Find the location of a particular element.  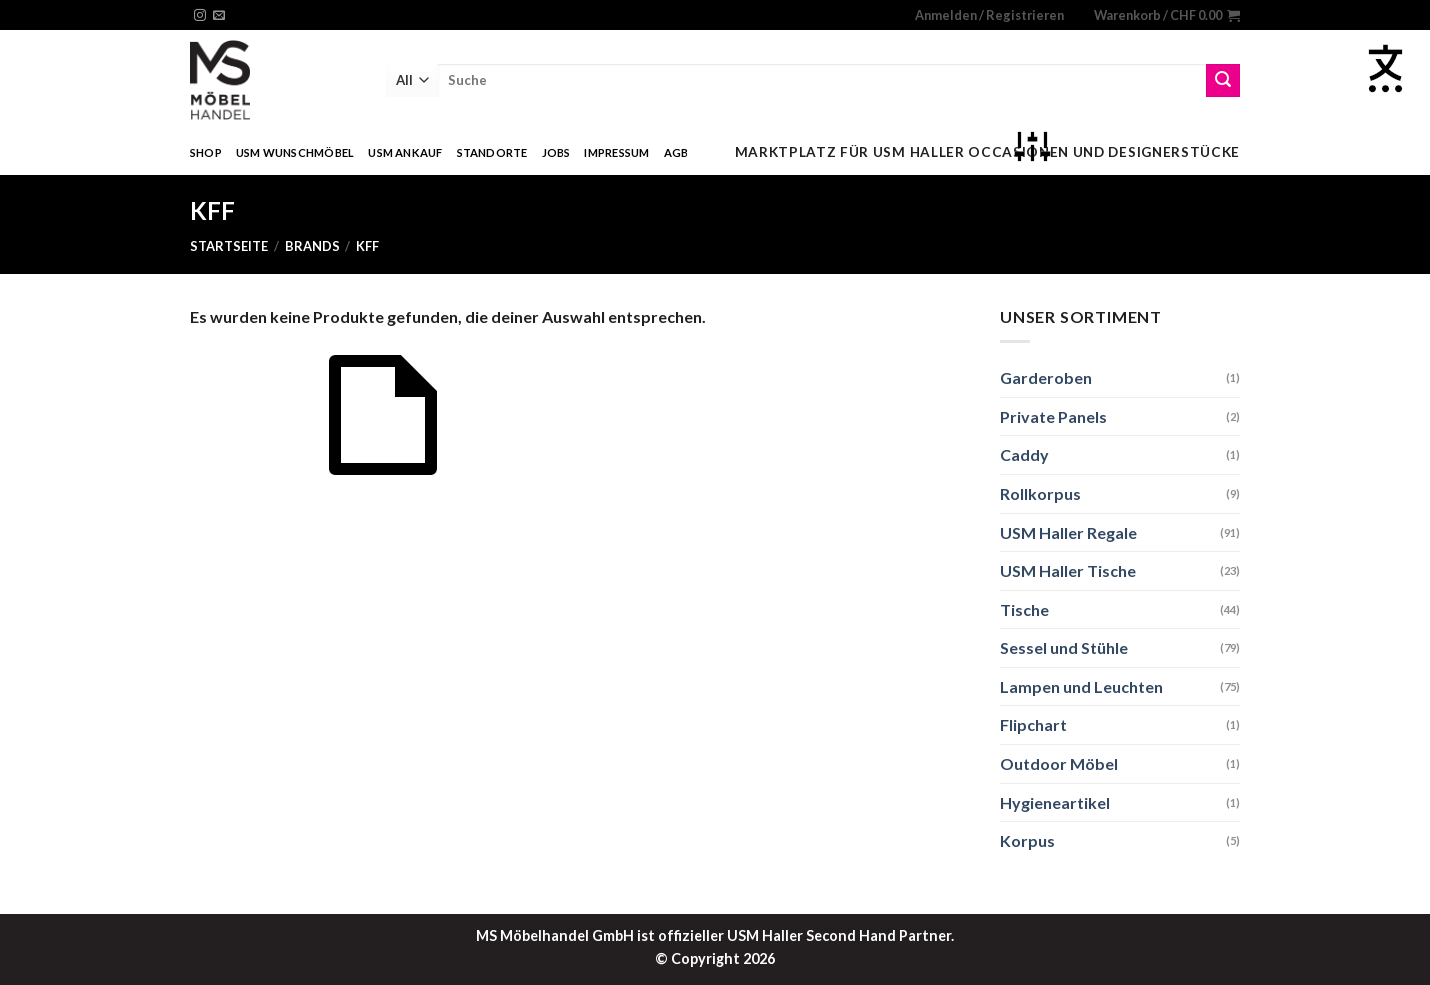

add emphasis marks to chinese text is located at coordinates (1385, 68).